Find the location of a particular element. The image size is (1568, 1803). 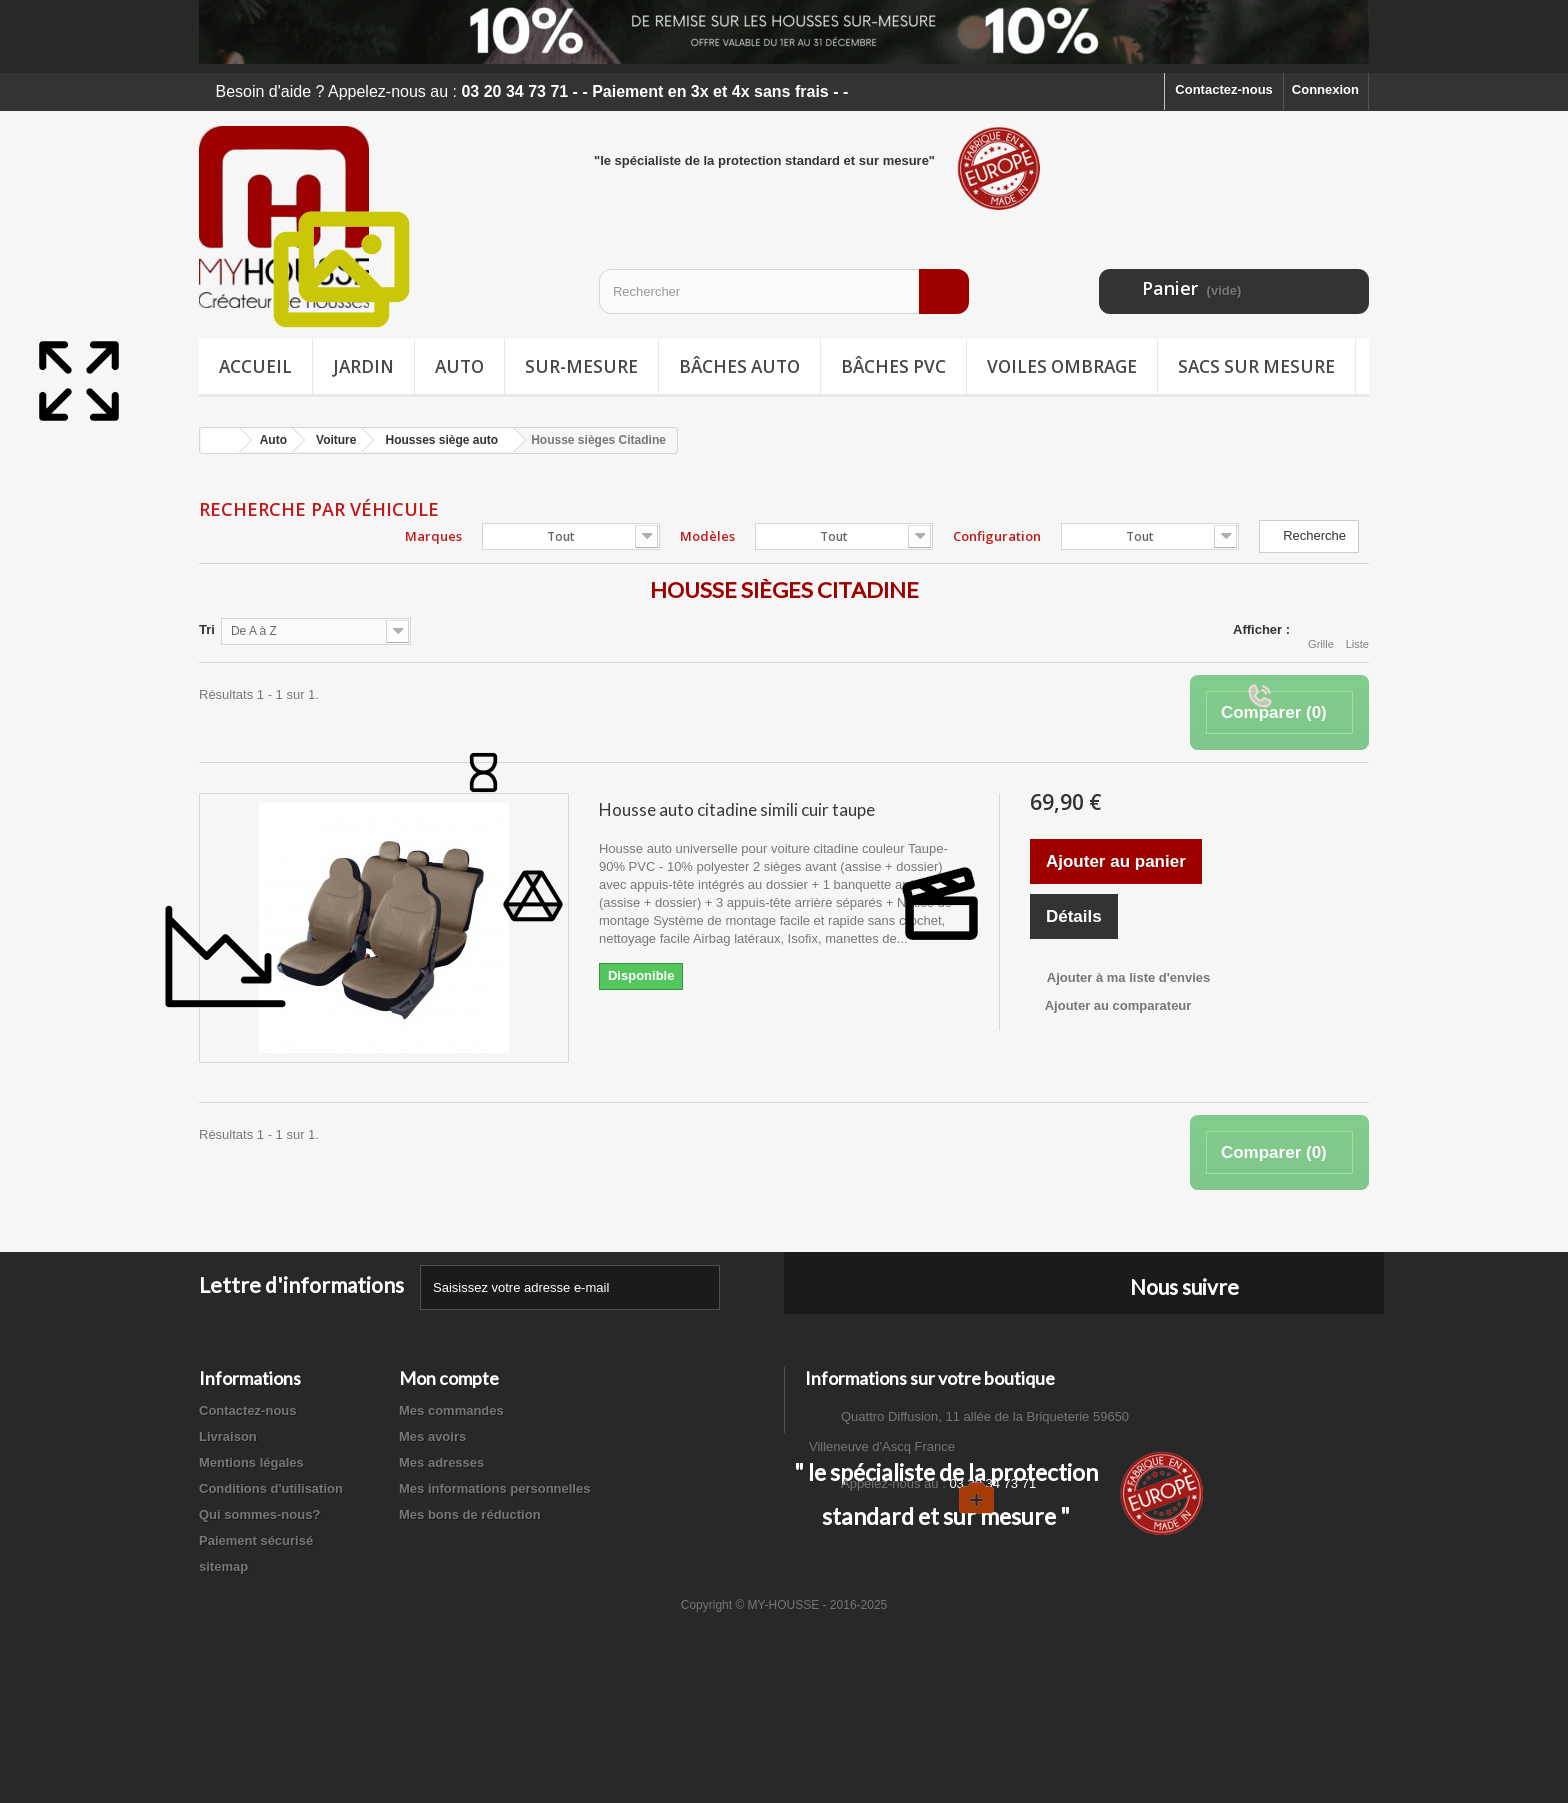

expand to fullscreen mode is located at coordinates (79, 381).